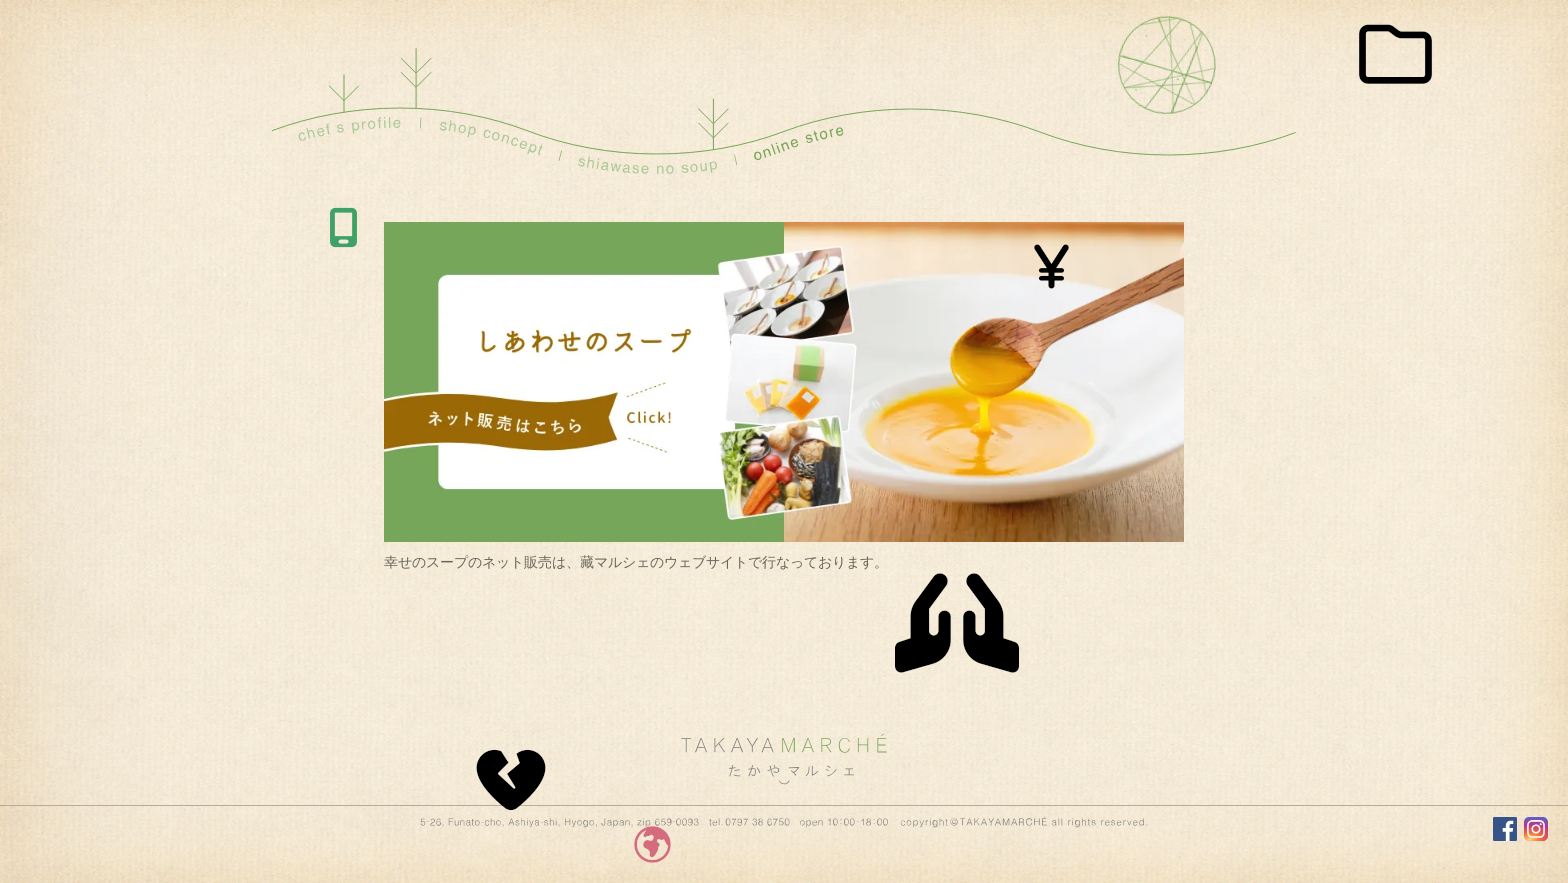 This screenshot has height=883, width=1568. Describe the element at coordinates (343, 227) in the screenshot. I see `switch to mobile view` at that location.